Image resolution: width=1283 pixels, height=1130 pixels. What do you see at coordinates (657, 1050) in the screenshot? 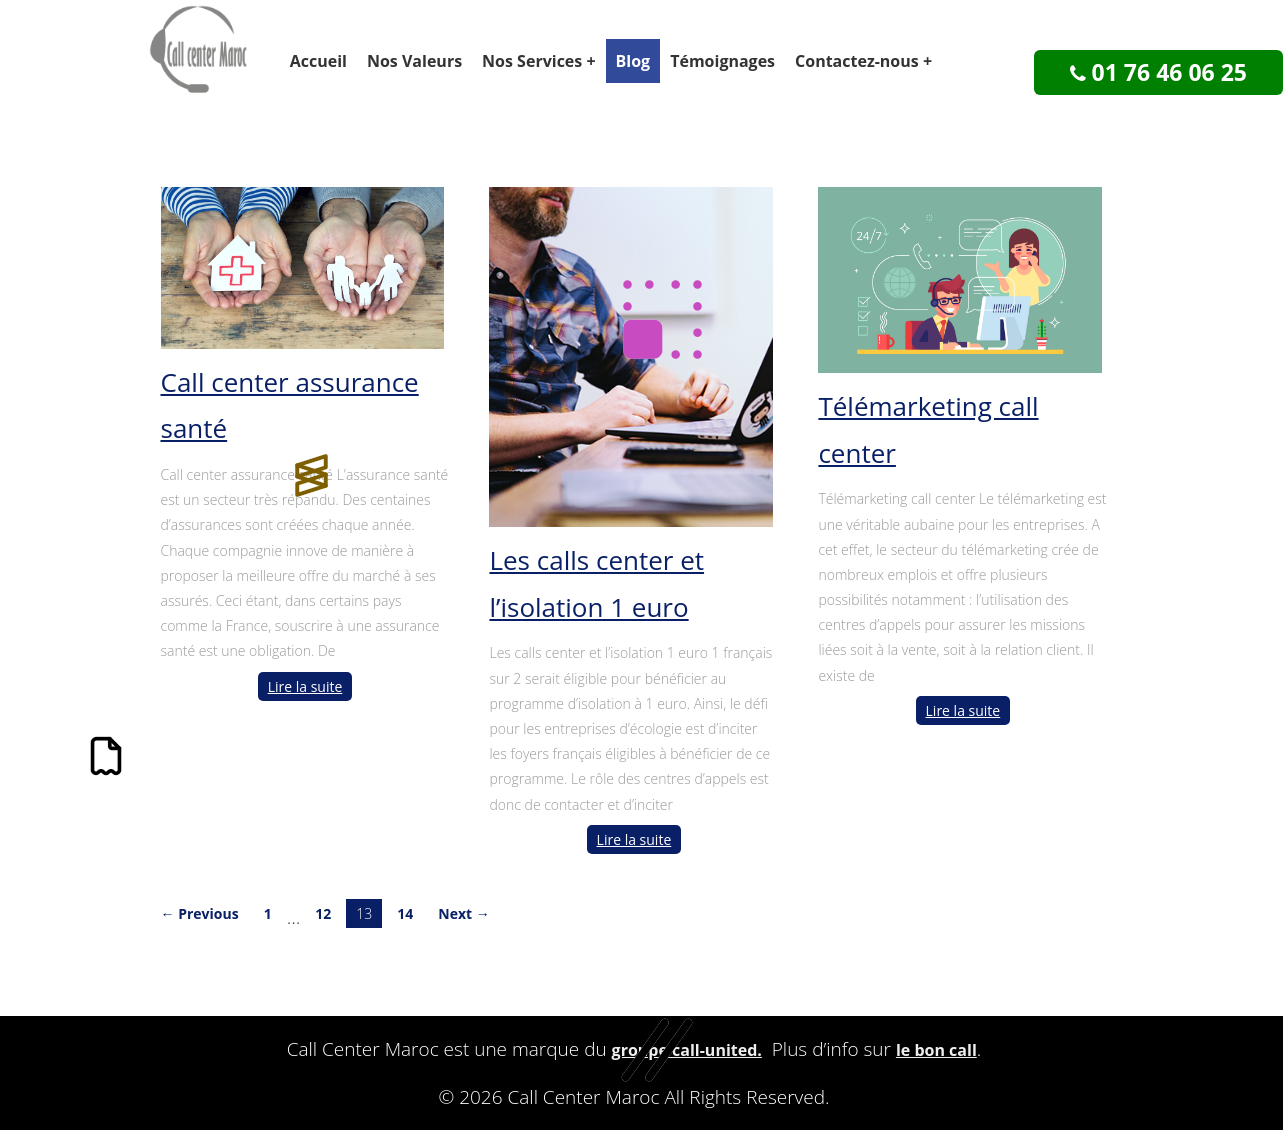
I see `indicates a separator or divider between elements` at bounding box center [657, 1050].